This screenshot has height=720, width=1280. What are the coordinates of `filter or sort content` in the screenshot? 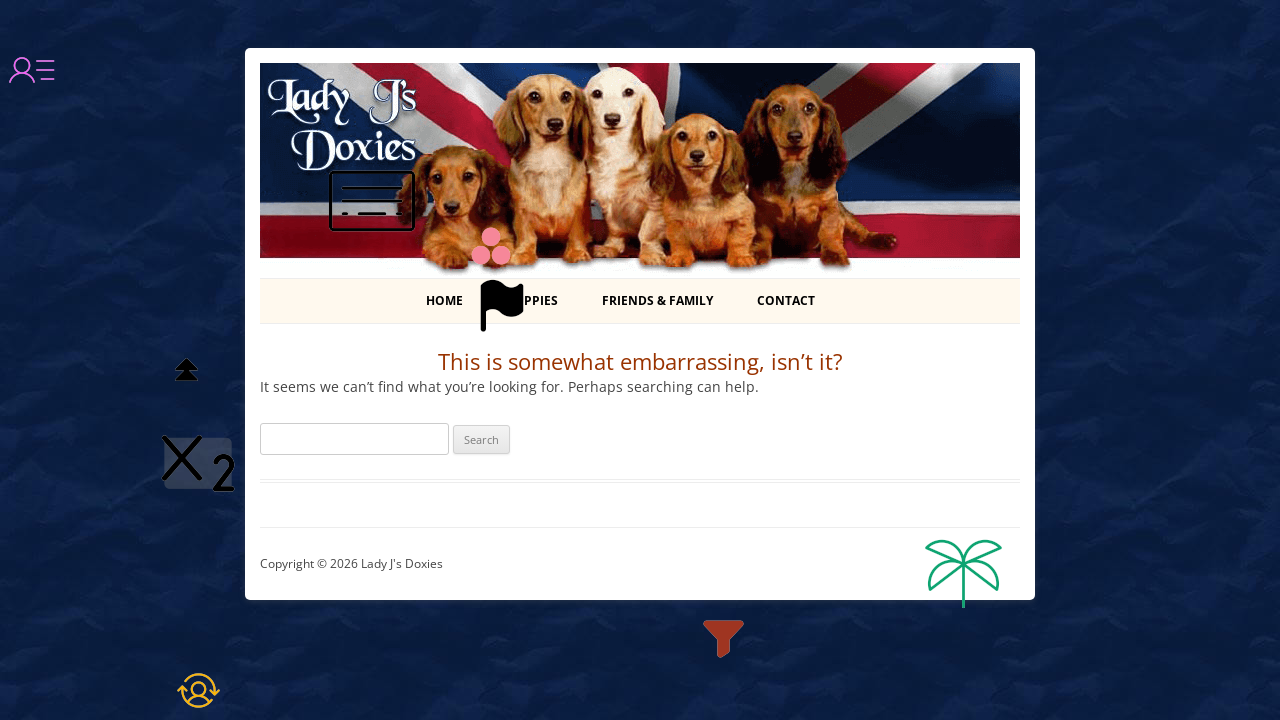 It's located at (723, 637).